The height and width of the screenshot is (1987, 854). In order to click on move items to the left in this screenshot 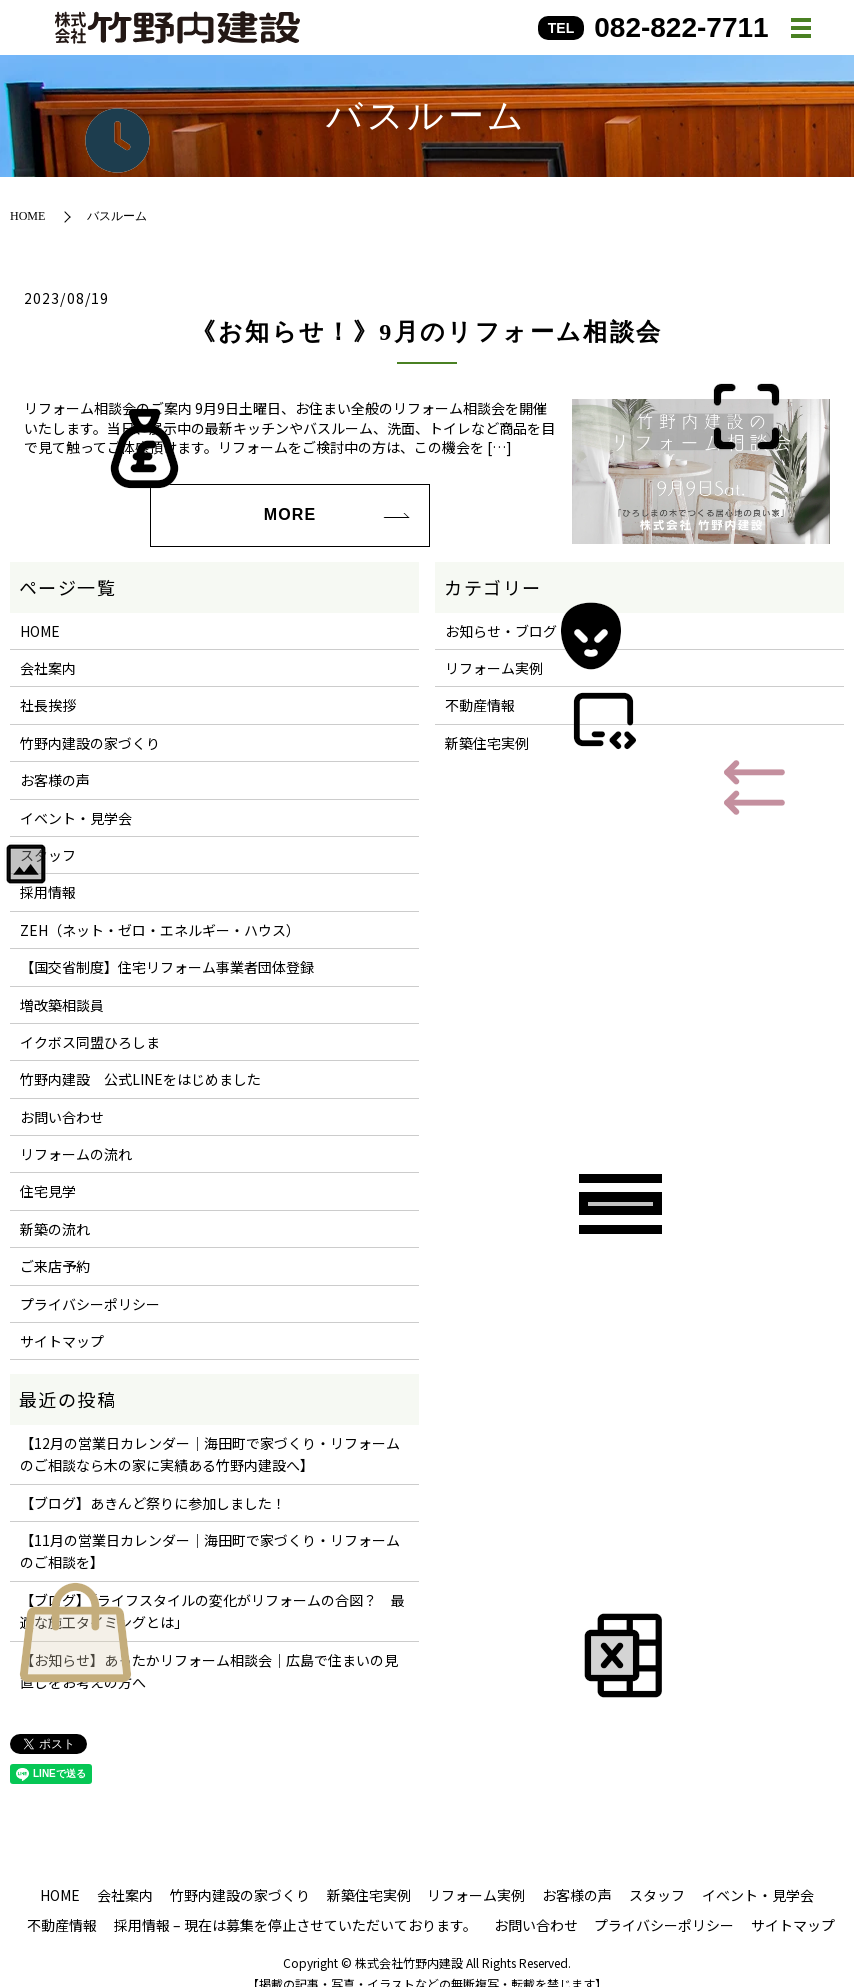, I will do `click(754, 787)`.